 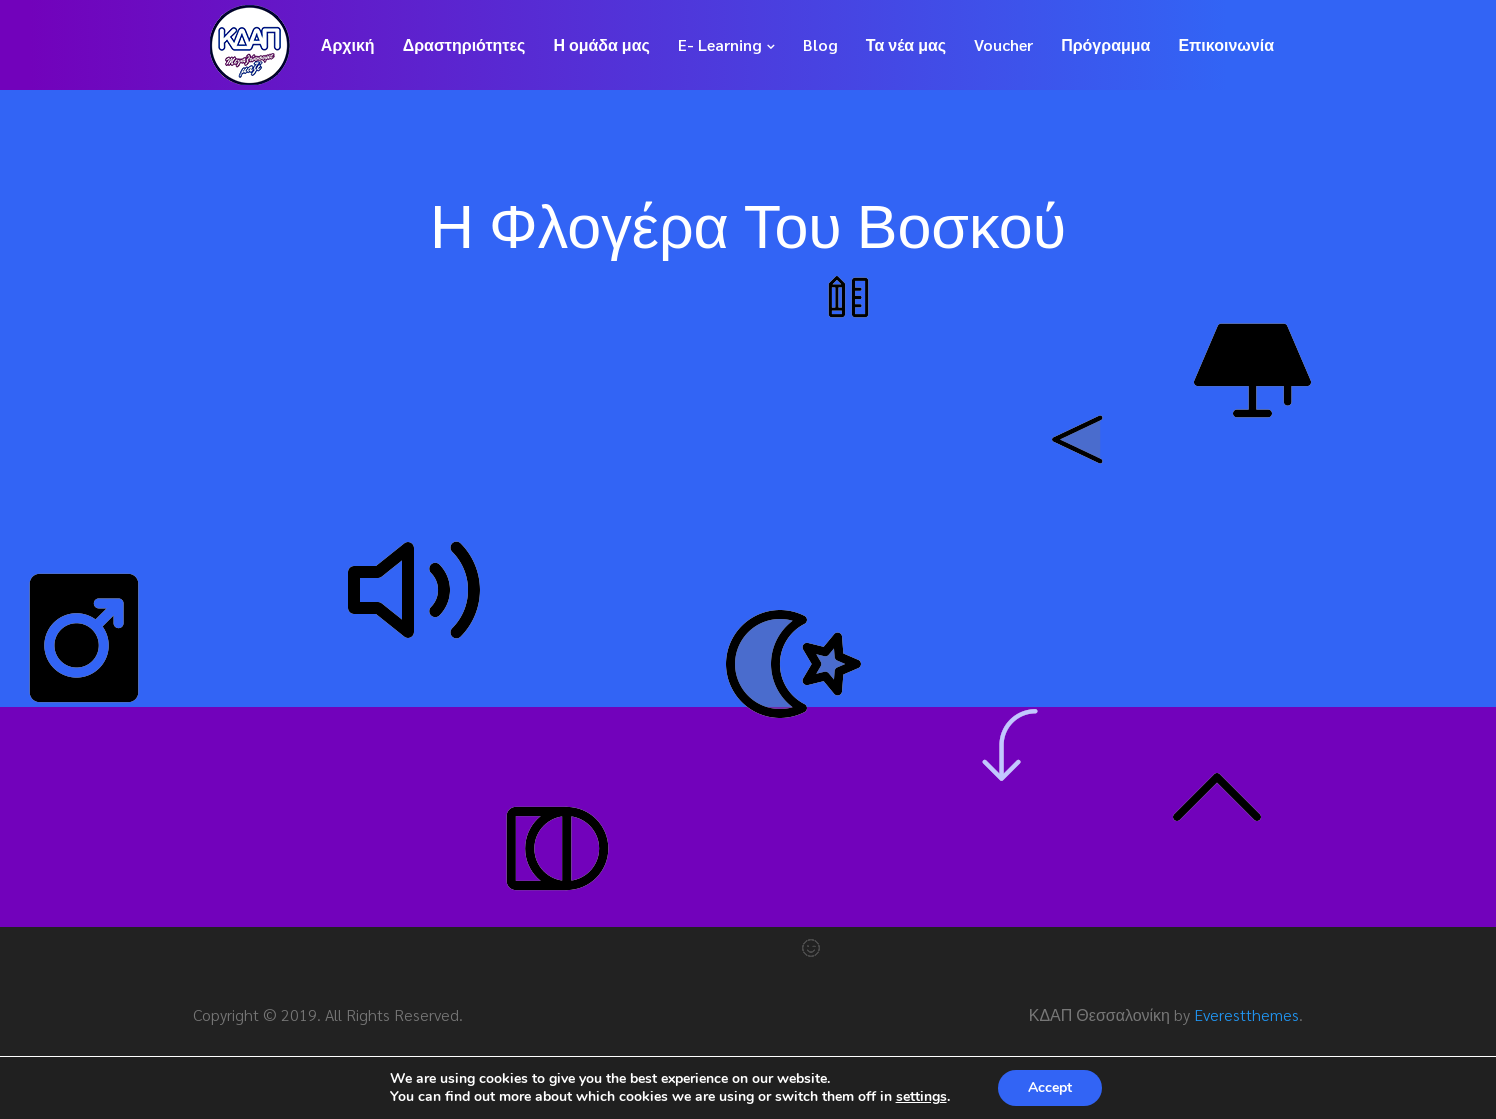 What do you see at coordinates (1010, 745) in the screenshot?
I see `go back and down in navigation` at bounding box center [1010, 745].